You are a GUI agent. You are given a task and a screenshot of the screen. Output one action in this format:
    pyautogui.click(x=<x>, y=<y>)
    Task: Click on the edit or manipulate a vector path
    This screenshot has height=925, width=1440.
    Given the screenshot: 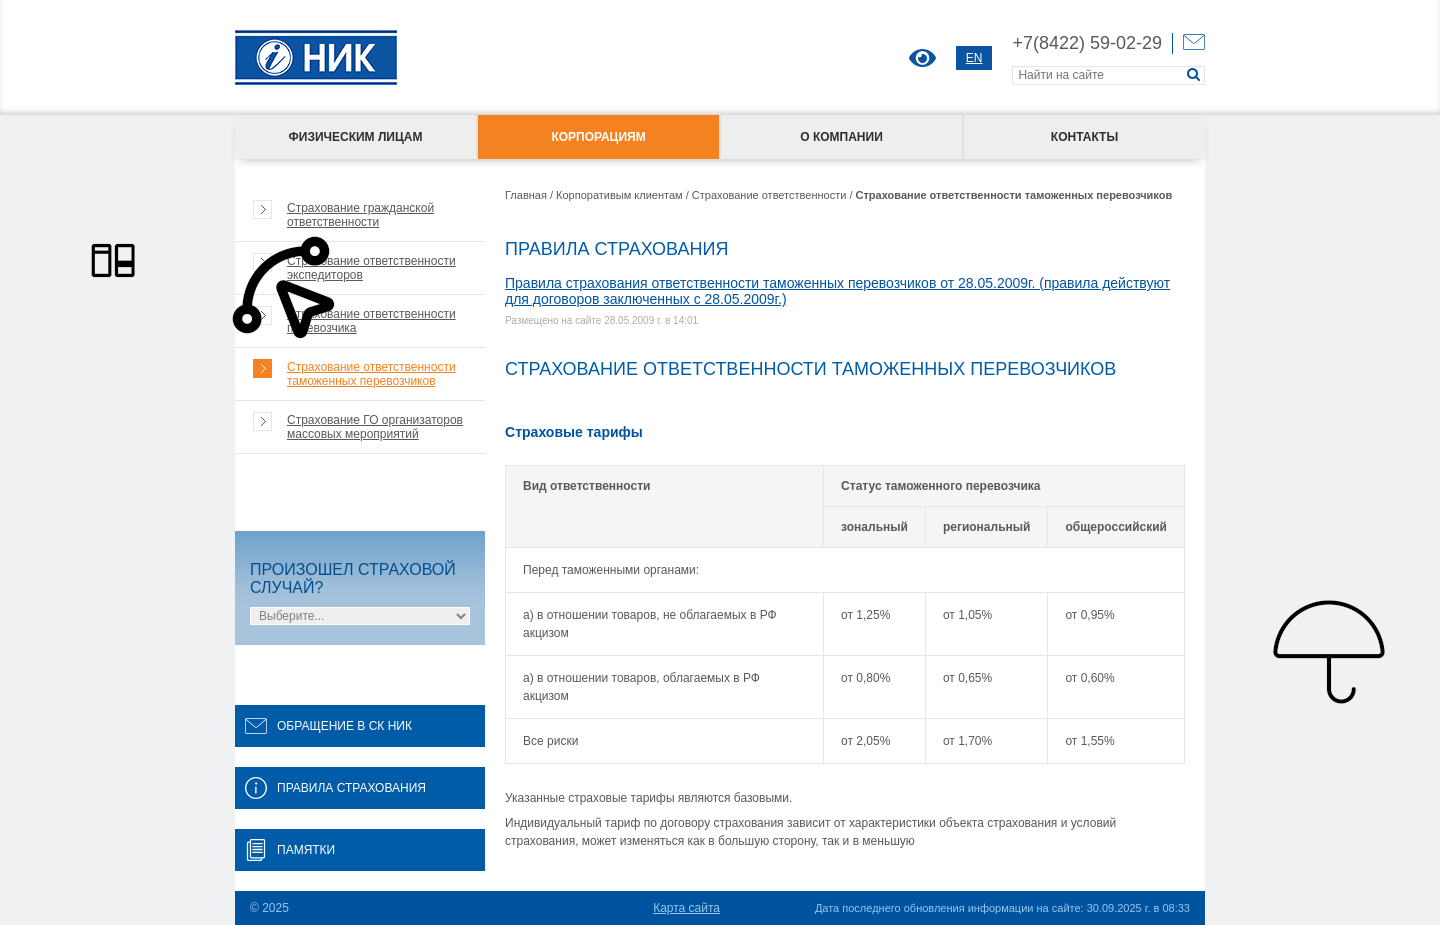 What is the action you would take?
    pyautogui.click(x=281, y=285)
    